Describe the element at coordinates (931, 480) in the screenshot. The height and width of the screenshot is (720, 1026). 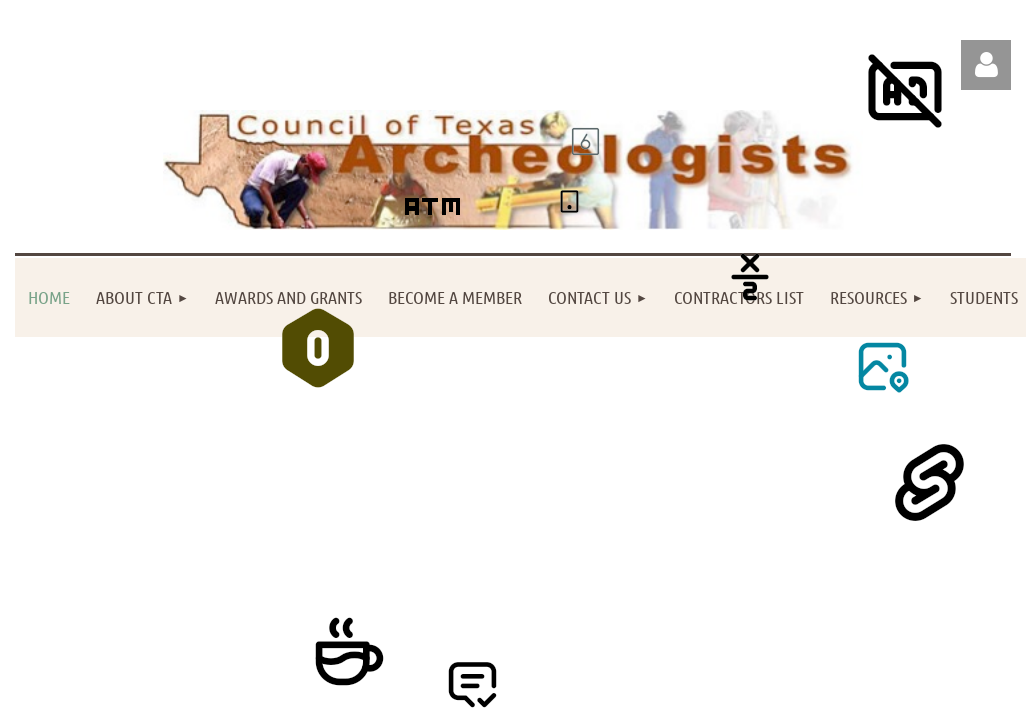
I see `link to Svelte framework documentation or resources` at that location.